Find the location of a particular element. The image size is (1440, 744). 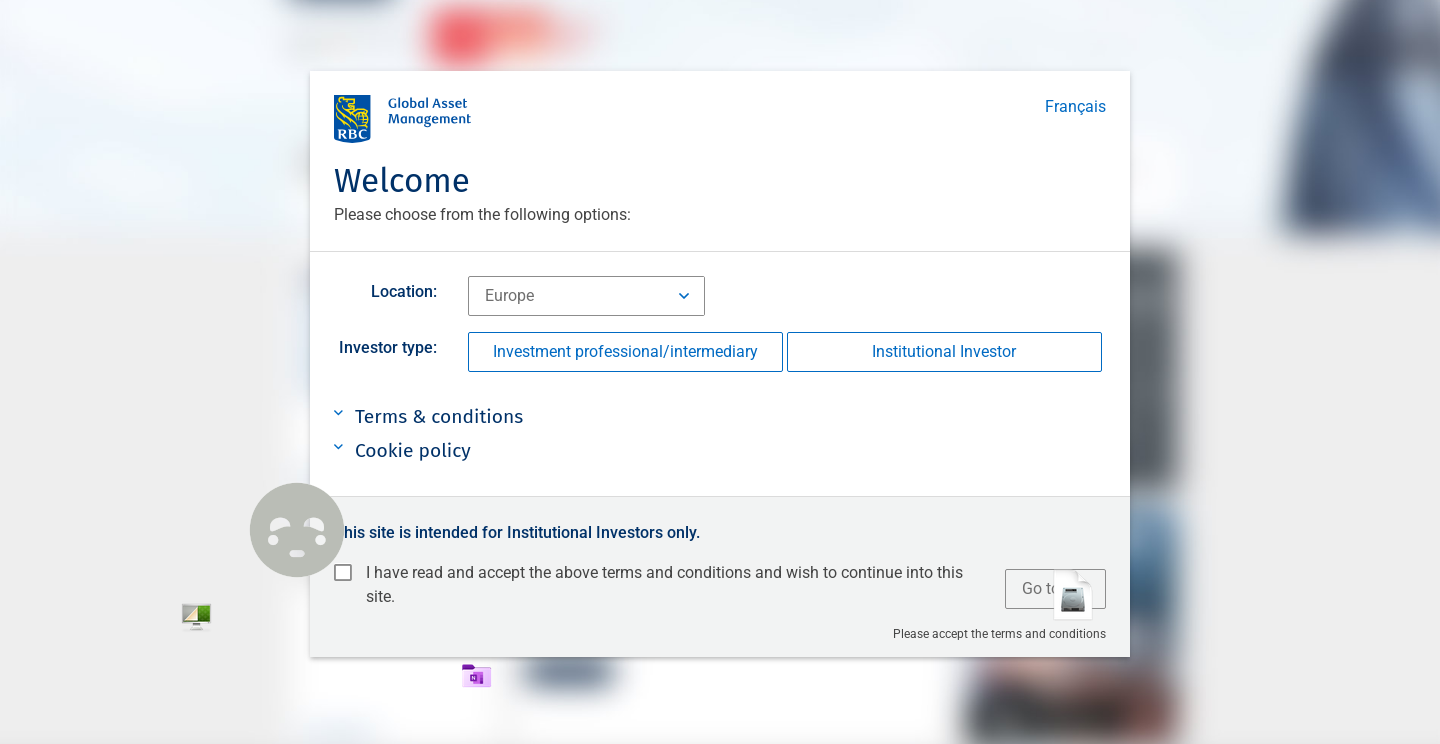

change desktop wallpaper is located at coordinates (196, 616).